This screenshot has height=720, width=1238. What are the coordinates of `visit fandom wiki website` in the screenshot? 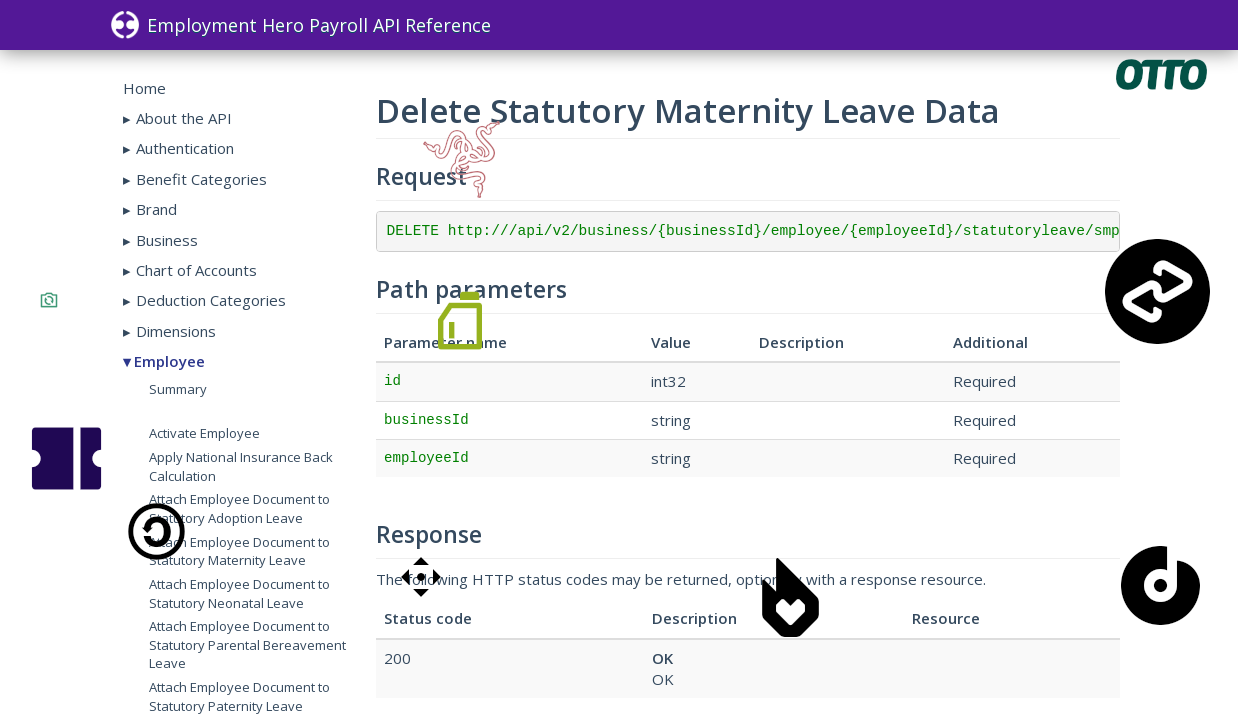 It's located at (790, 597).